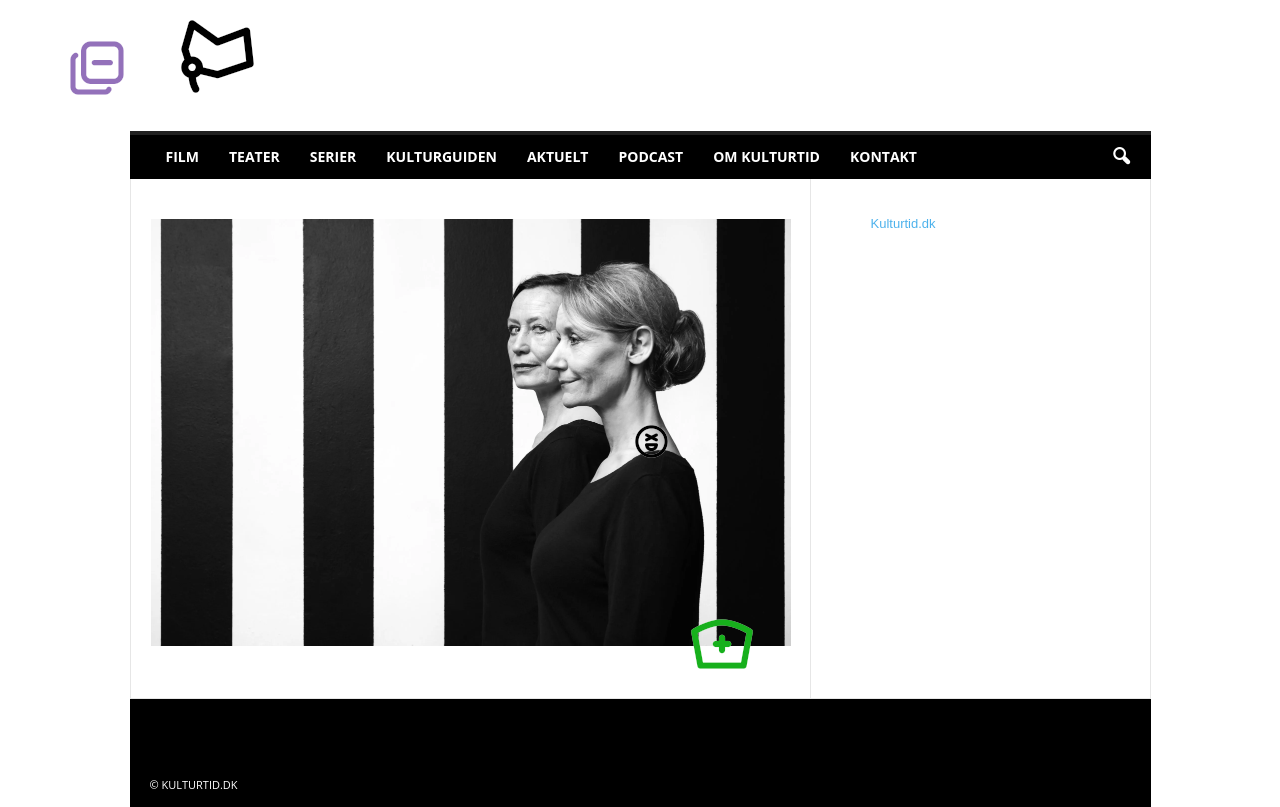 Image resolution: width=1280 pixels, height=807 pixels. What do you see at coordinates (217, 56) in the screenshot?
I see `select a custom polygonal area` at bounding box center [217, 56].